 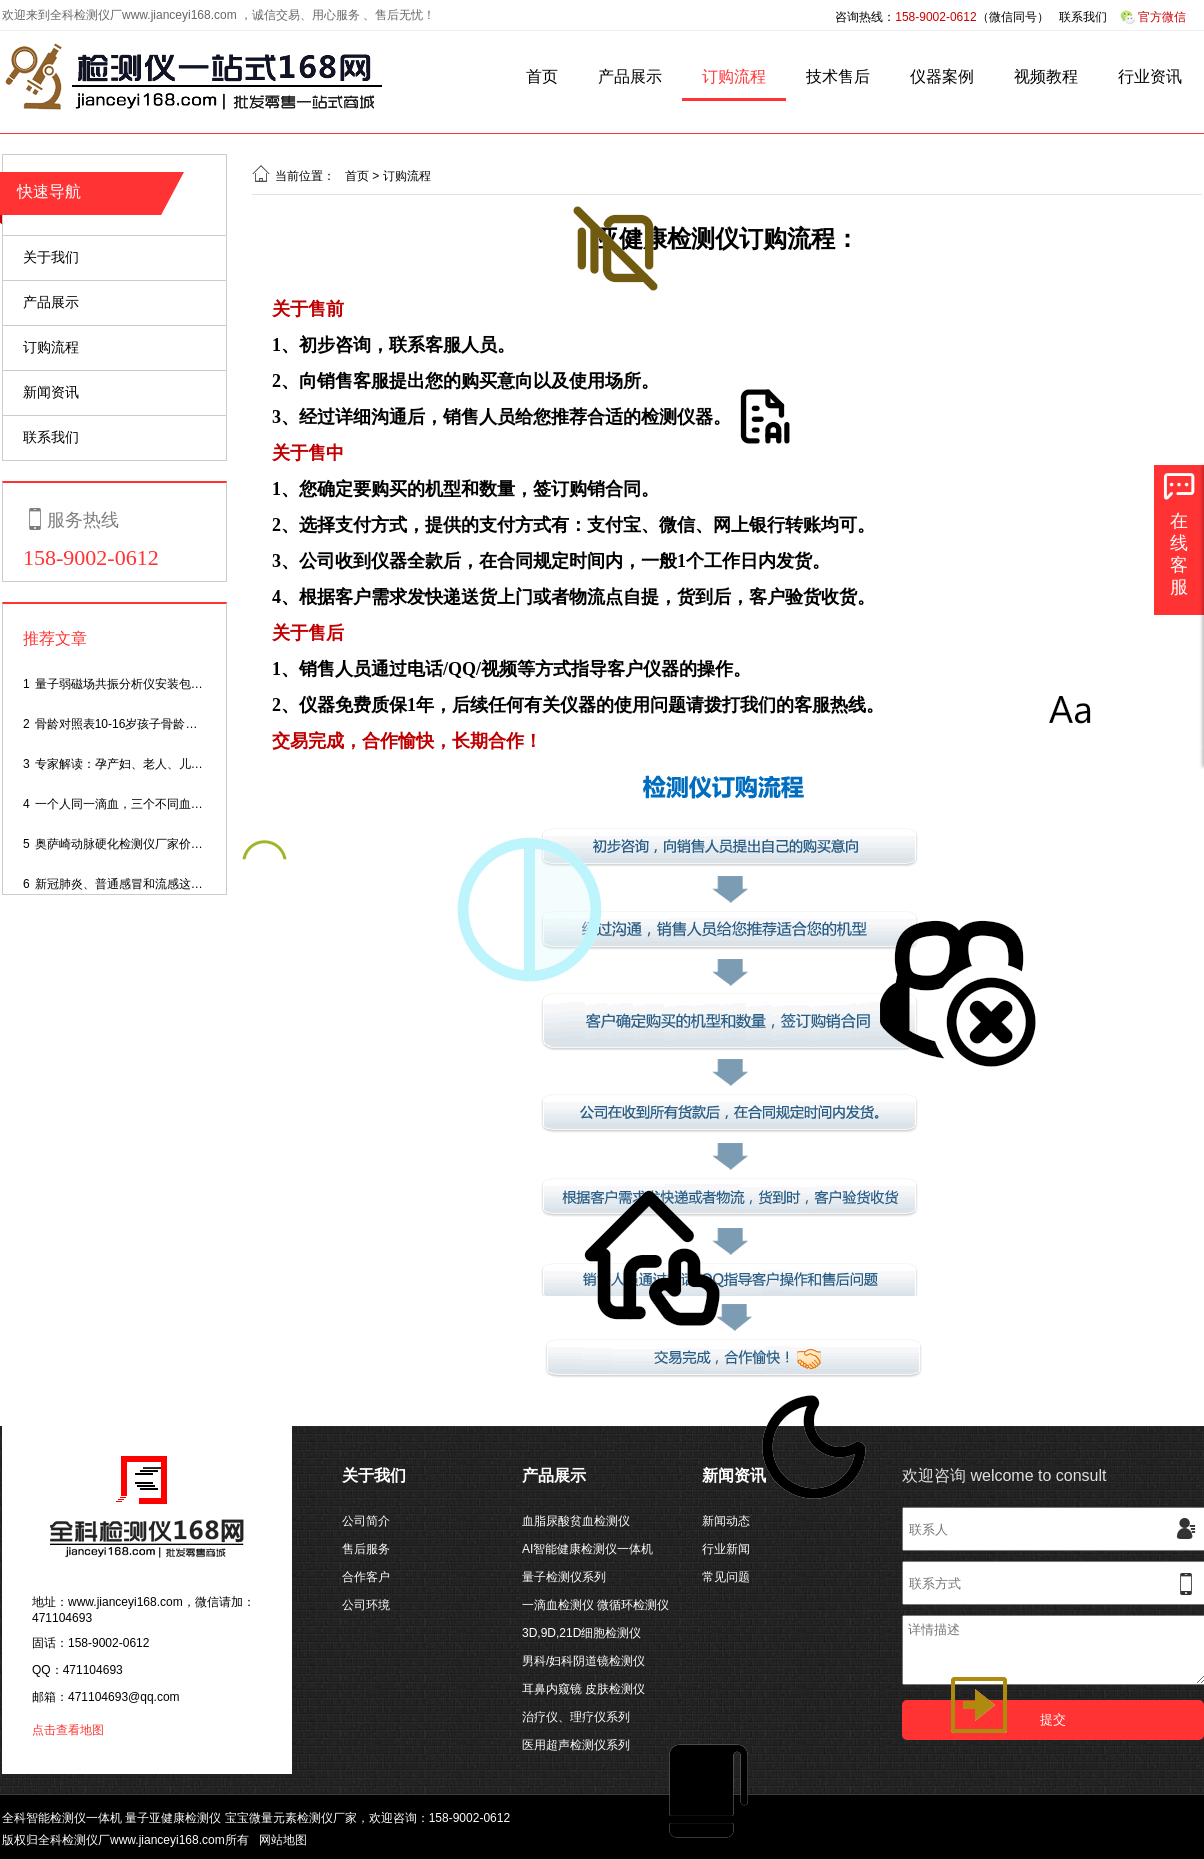 What do you see at coordinates (762, 416) in the screenshot?
I see `open AI-generated document` at bounding box center [762, 416].